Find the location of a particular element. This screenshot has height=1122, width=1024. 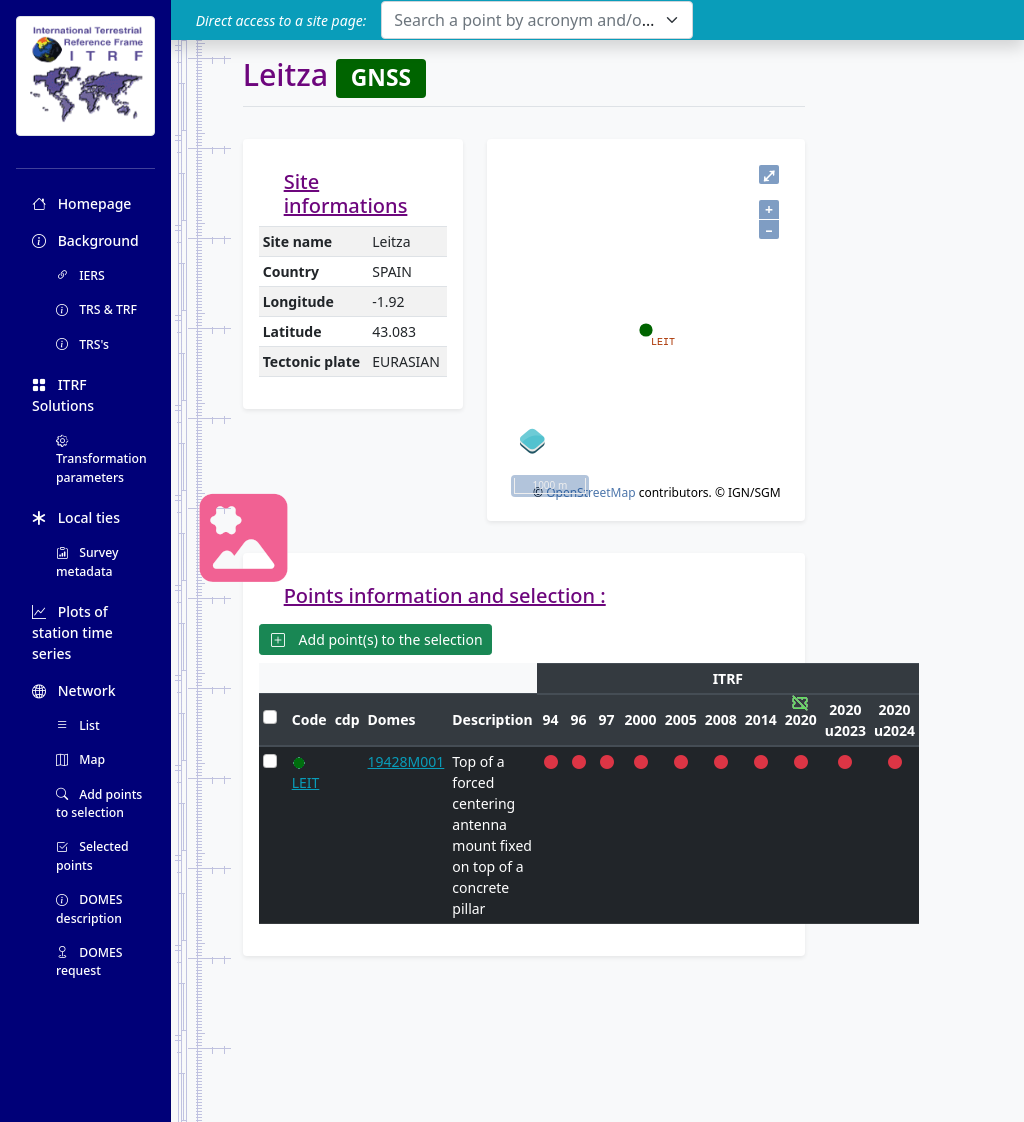

ticket unavailable or sold out is located at coordinates (800, 703).